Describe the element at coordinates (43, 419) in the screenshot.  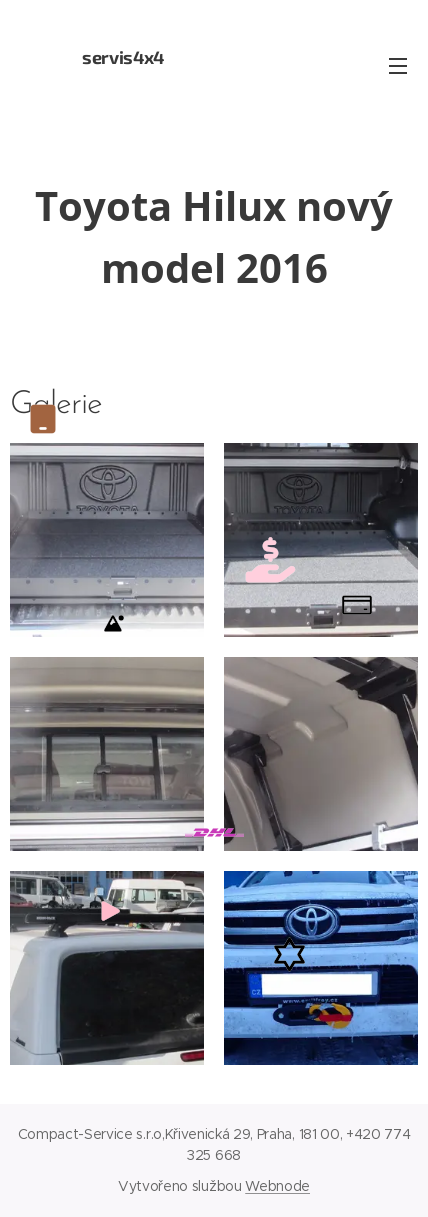
I see `switch to tablet view` at that location.